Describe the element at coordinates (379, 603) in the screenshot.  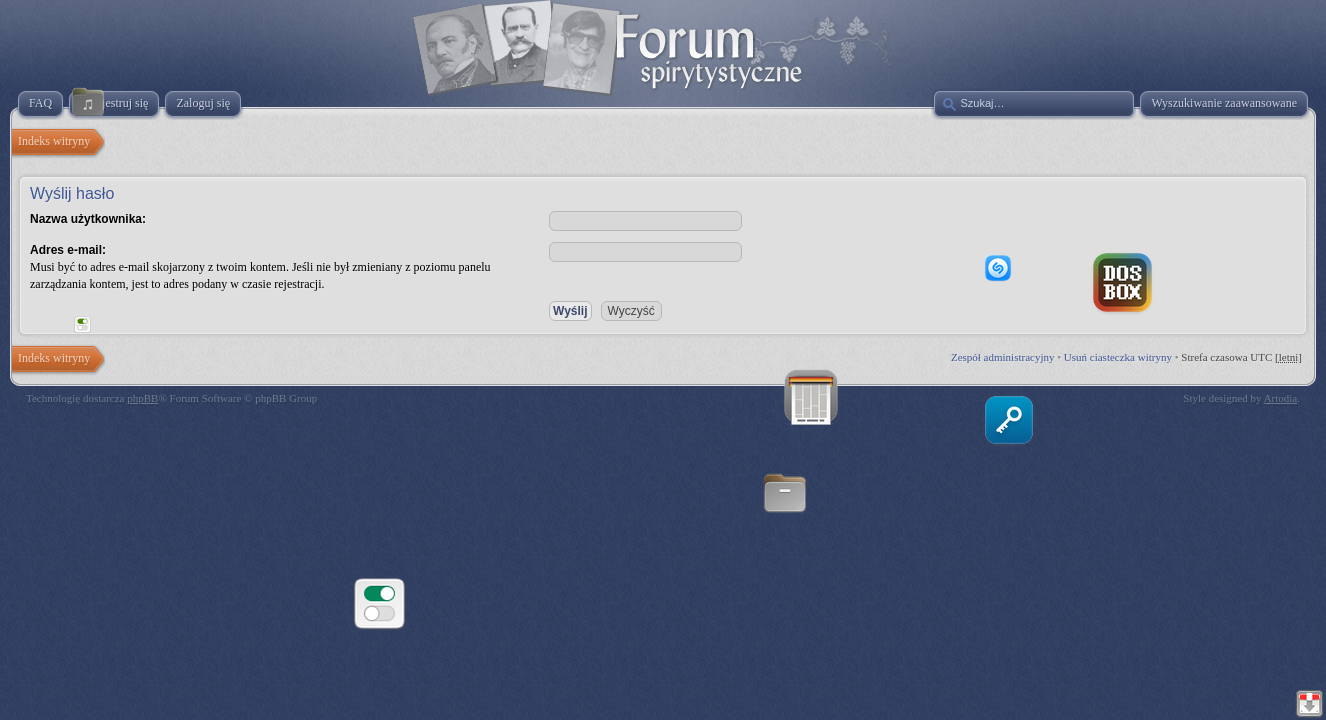
I see `open desktop settings and preferences` at that location.